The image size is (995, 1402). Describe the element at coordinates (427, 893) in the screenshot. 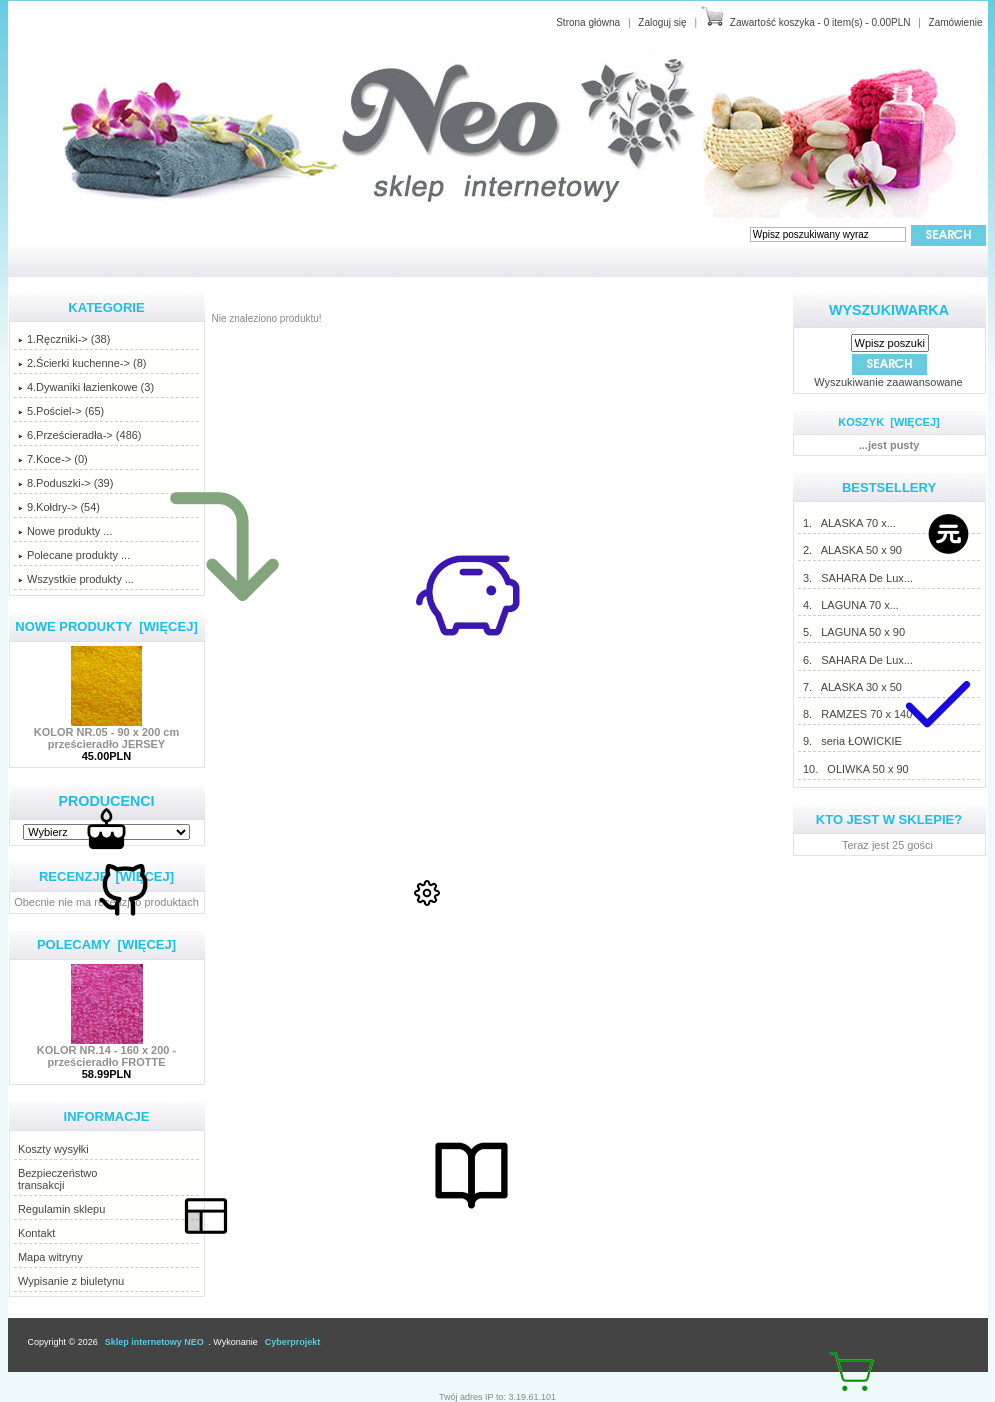

I see `access app settings and preferences` at that location.